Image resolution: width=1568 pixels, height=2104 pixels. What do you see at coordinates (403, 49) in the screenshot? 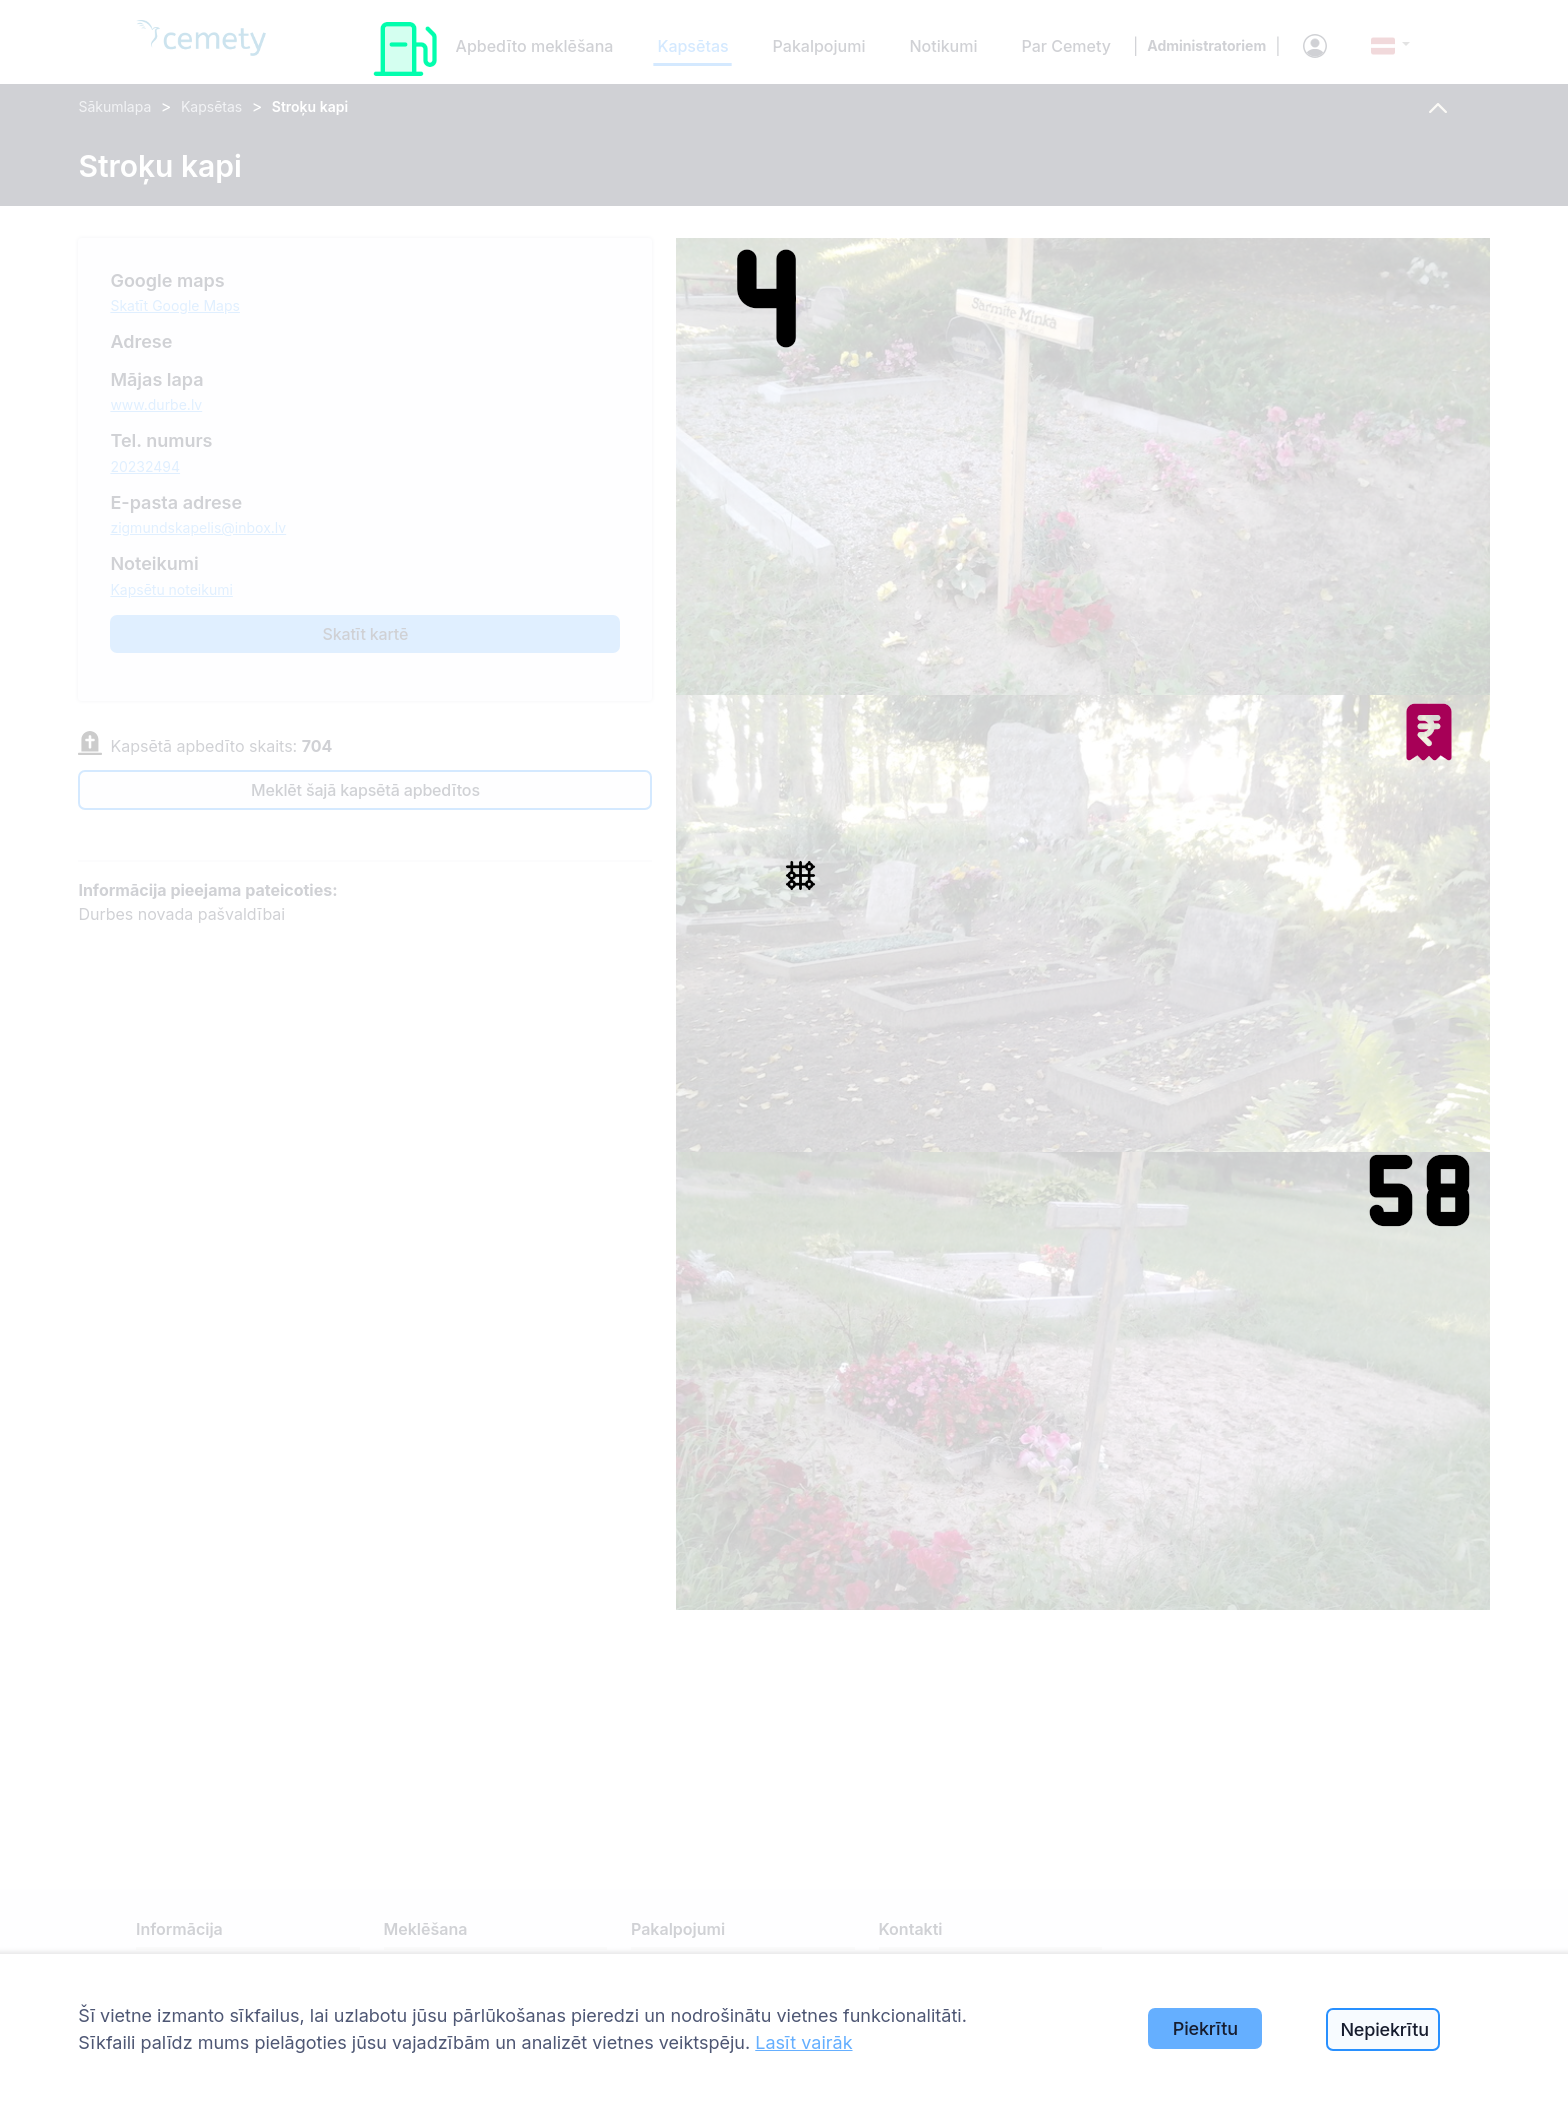
I see `find nearby gas stations` at bounding box center [403, 49].